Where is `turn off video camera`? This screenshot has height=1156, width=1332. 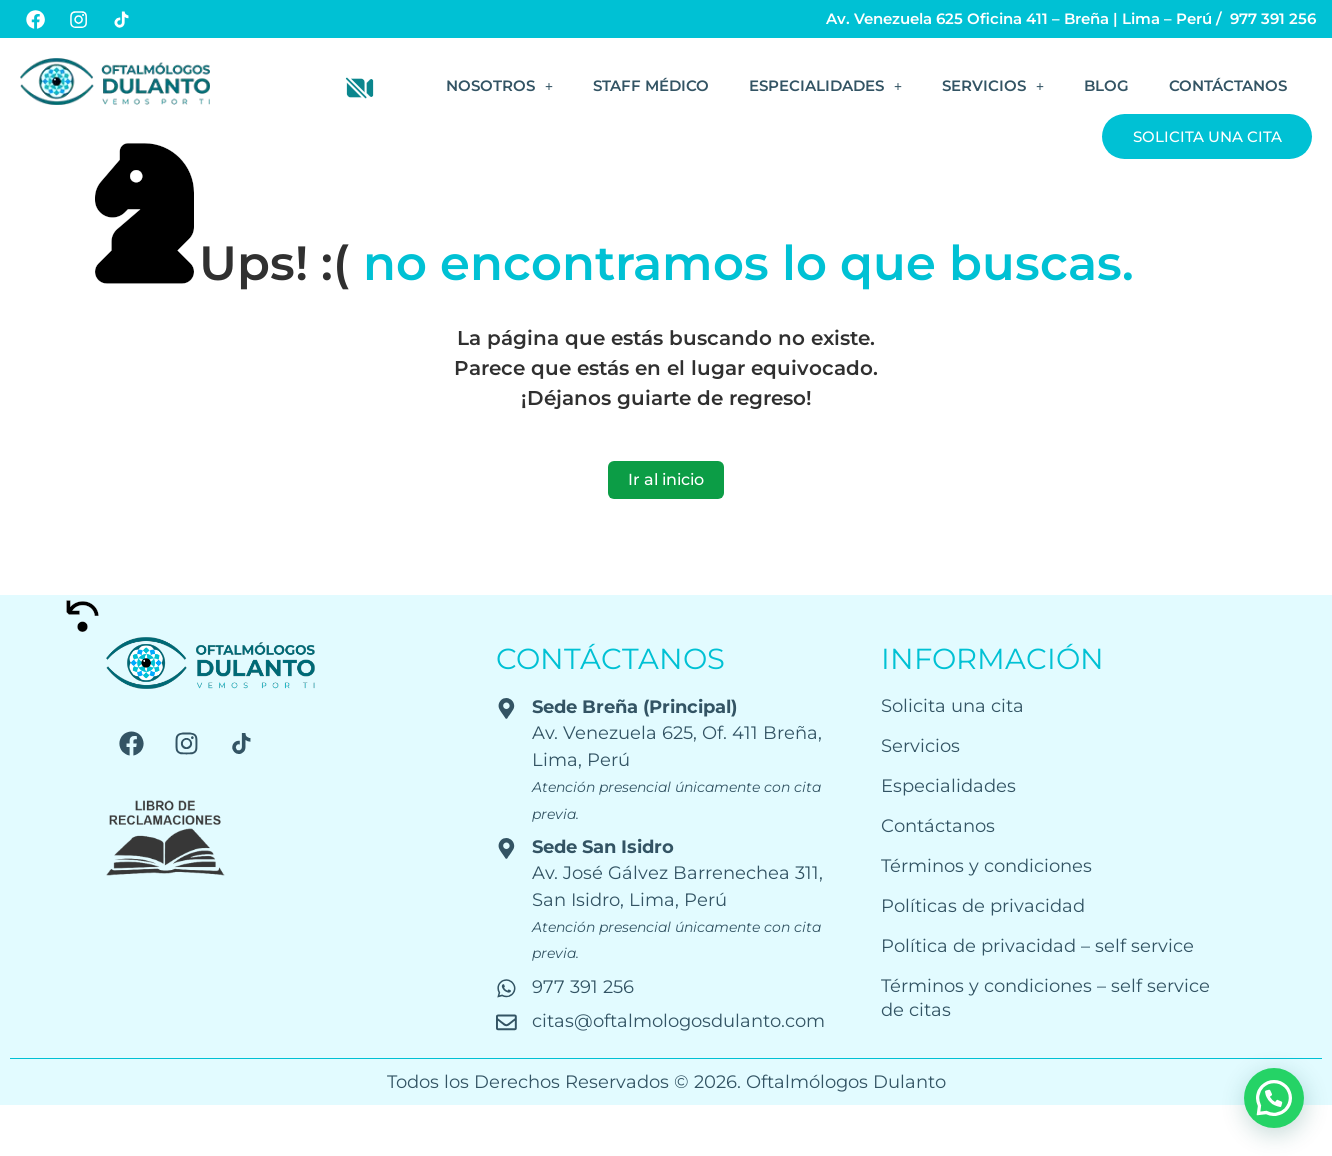 turn off video camera is located at coordinates (360, 88).